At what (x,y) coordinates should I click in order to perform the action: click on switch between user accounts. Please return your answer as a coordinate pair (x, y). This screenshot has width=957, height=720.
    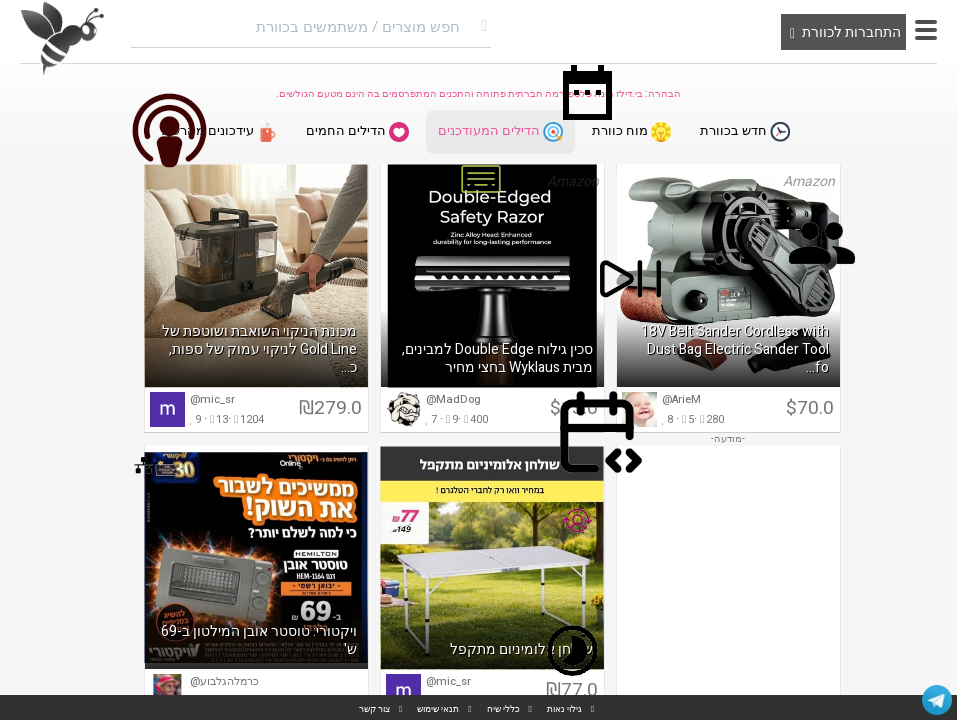
    Looking at the image, I should click on (577, 520).